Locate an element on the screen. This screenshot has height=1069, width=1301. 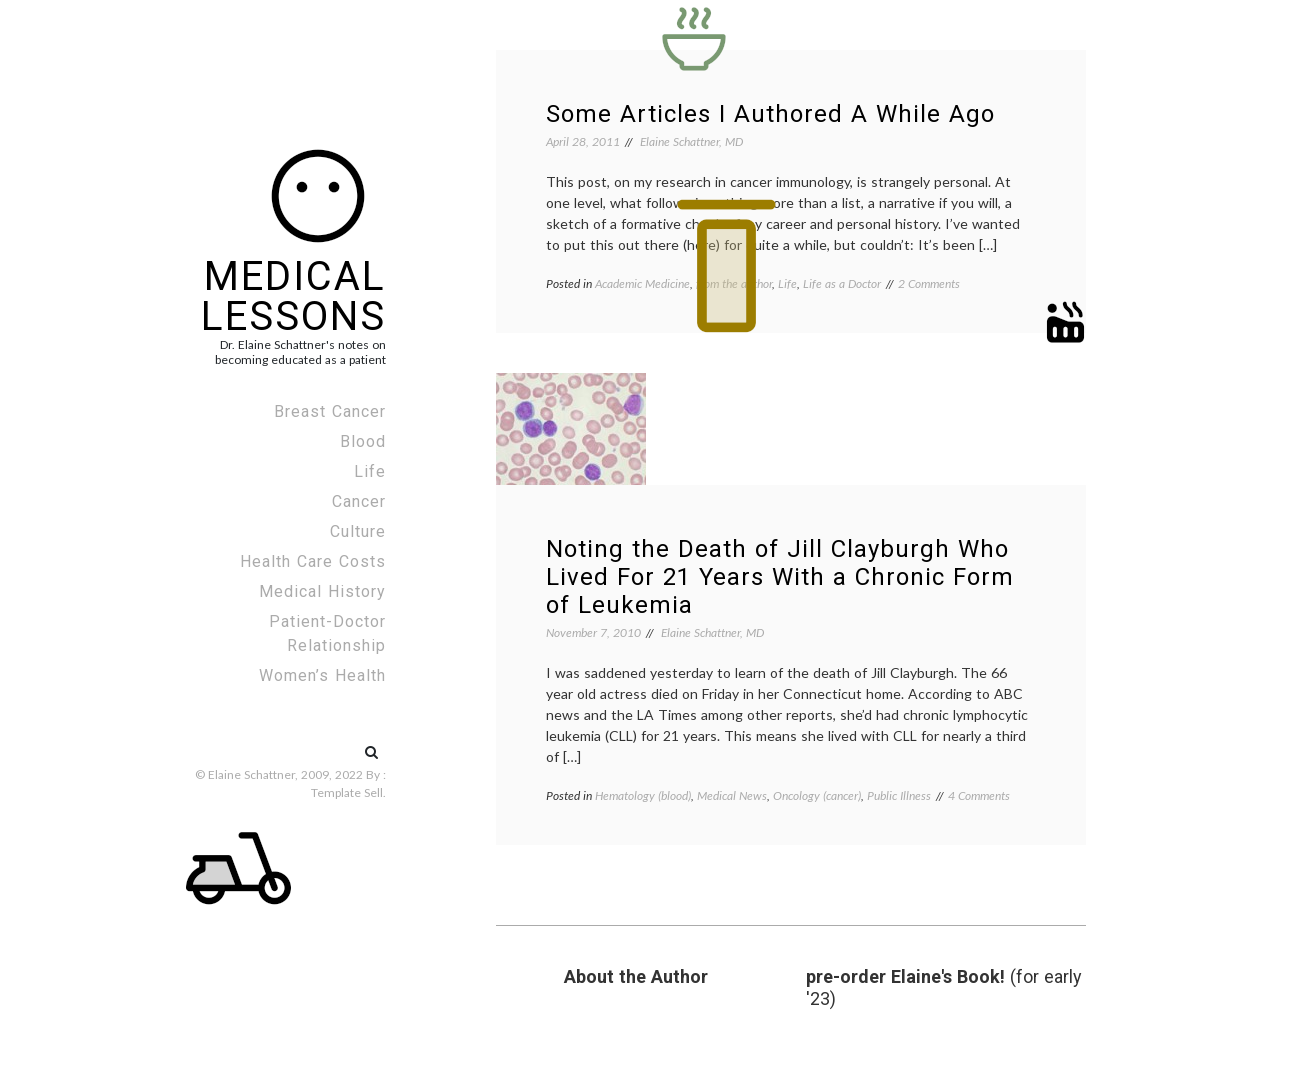
access spa or hot tub amenities is located at coordinates (1065, 321).